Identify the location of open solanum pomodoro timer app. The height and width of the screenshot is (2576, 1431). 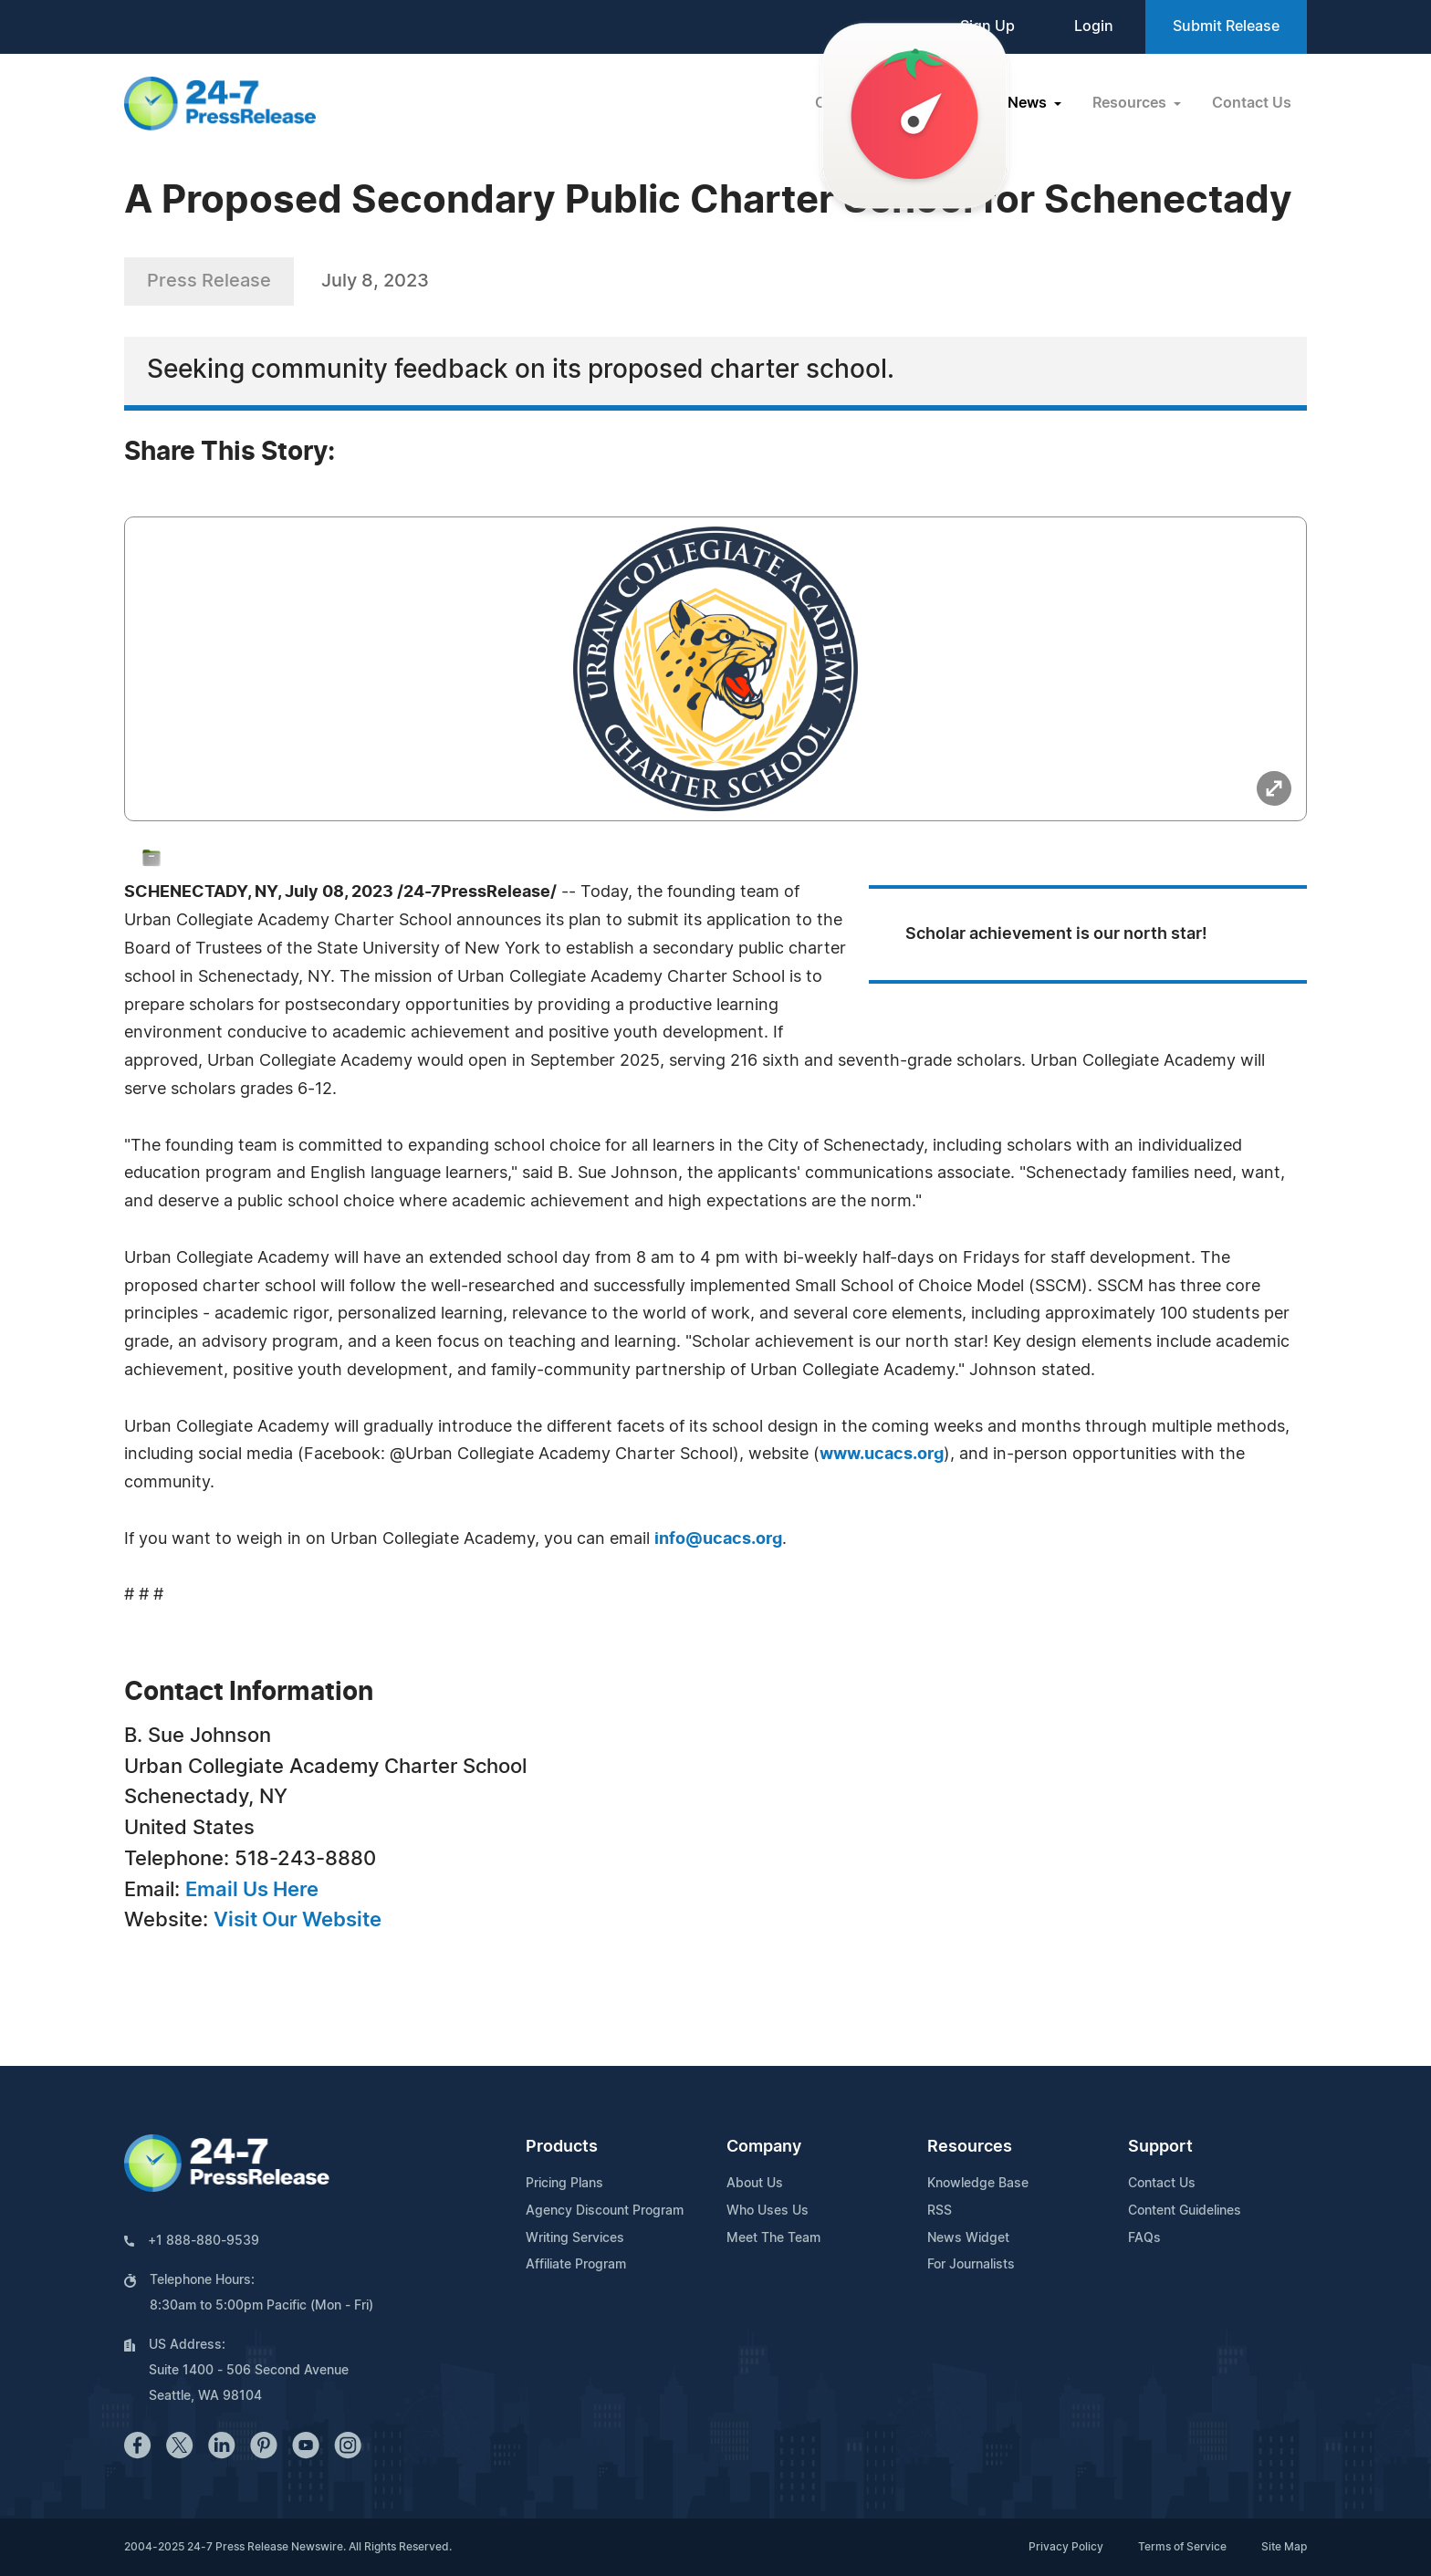
(914, 116).